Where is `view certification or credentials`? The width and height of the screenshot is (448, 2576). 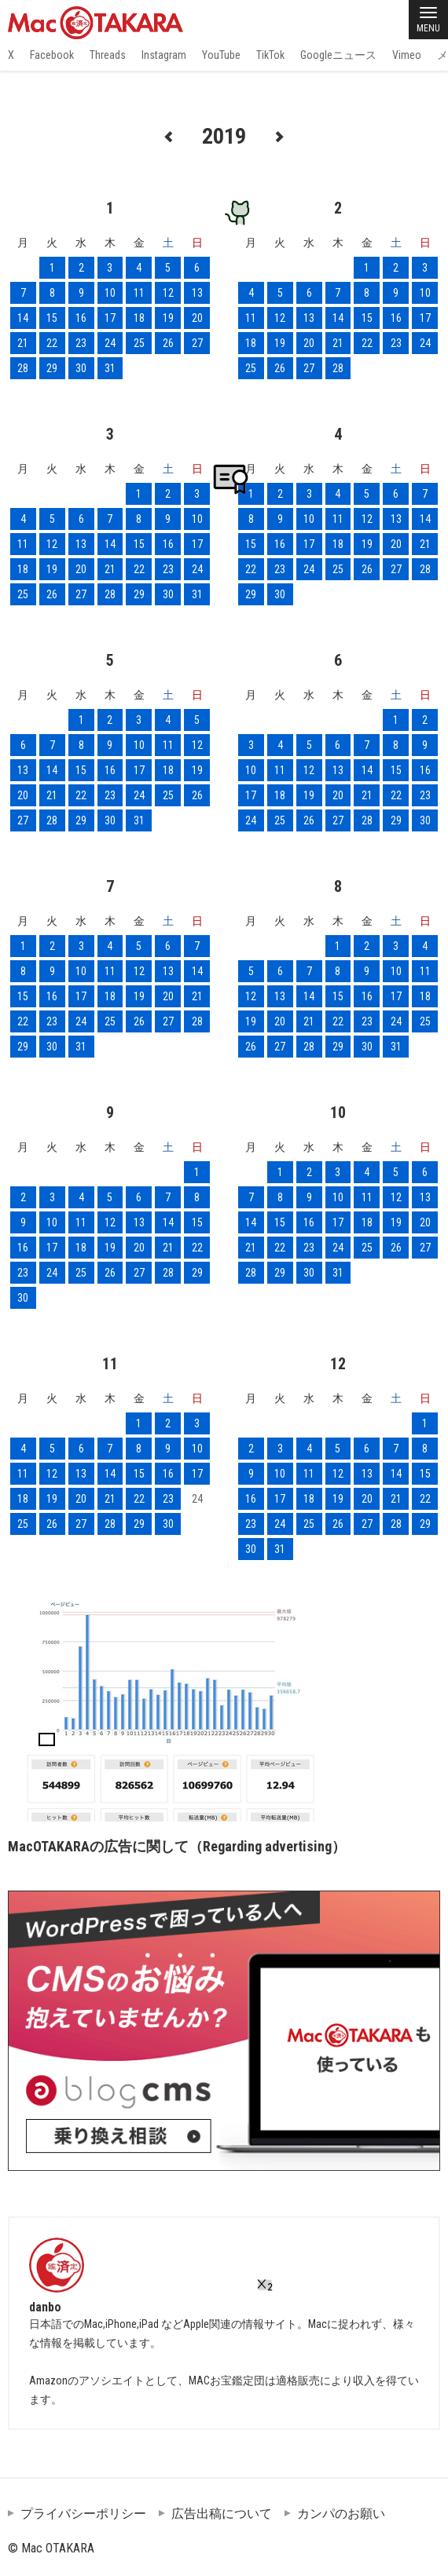 view certification or credentials is located at coordinates (230, 478).